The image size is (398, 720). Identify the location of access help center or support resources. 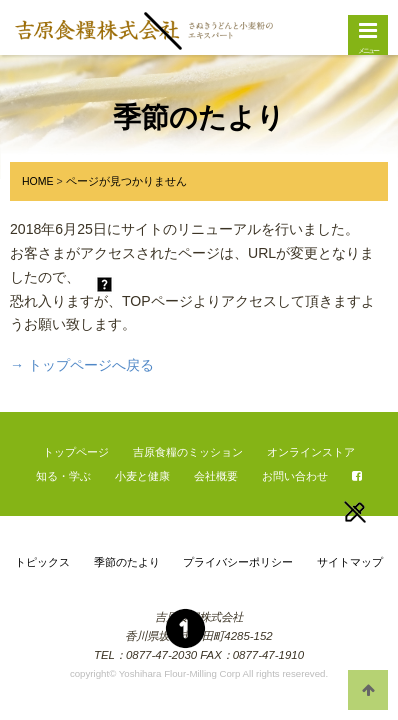
(104, 284).